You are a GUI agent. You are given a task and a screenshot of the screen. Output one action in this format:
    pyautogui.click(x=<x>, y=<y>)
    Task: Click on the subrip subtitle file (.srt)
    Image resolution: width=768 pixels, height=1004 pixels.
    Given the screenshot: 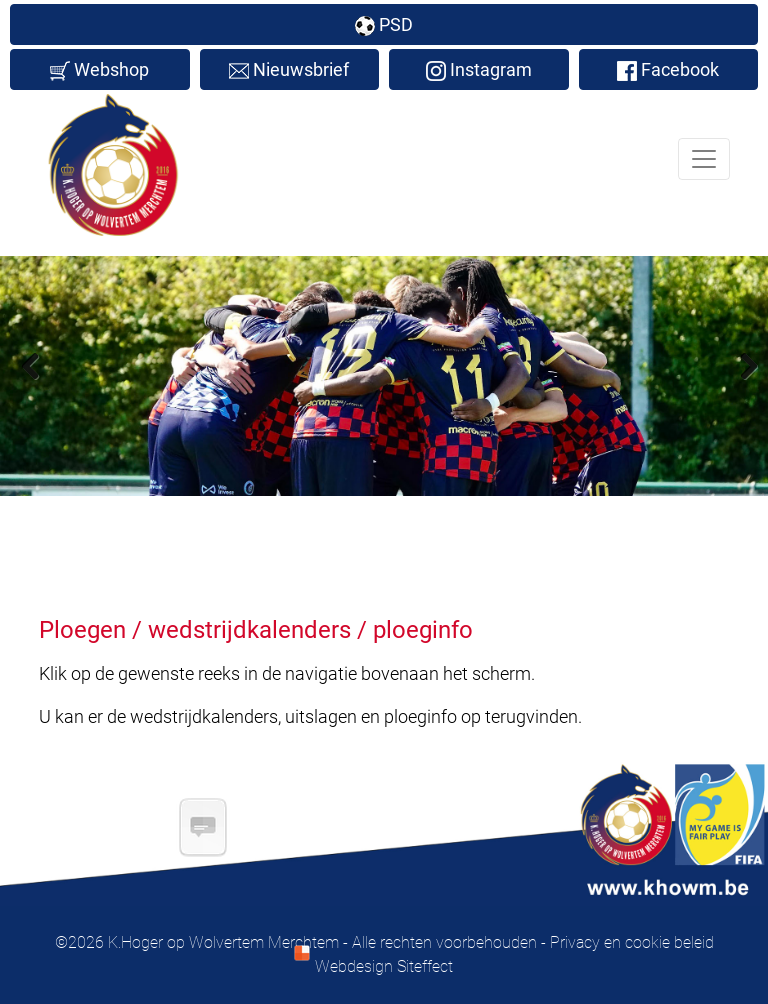 What is the action you would take?
    pyautogui.click(x=203, y=827)
    